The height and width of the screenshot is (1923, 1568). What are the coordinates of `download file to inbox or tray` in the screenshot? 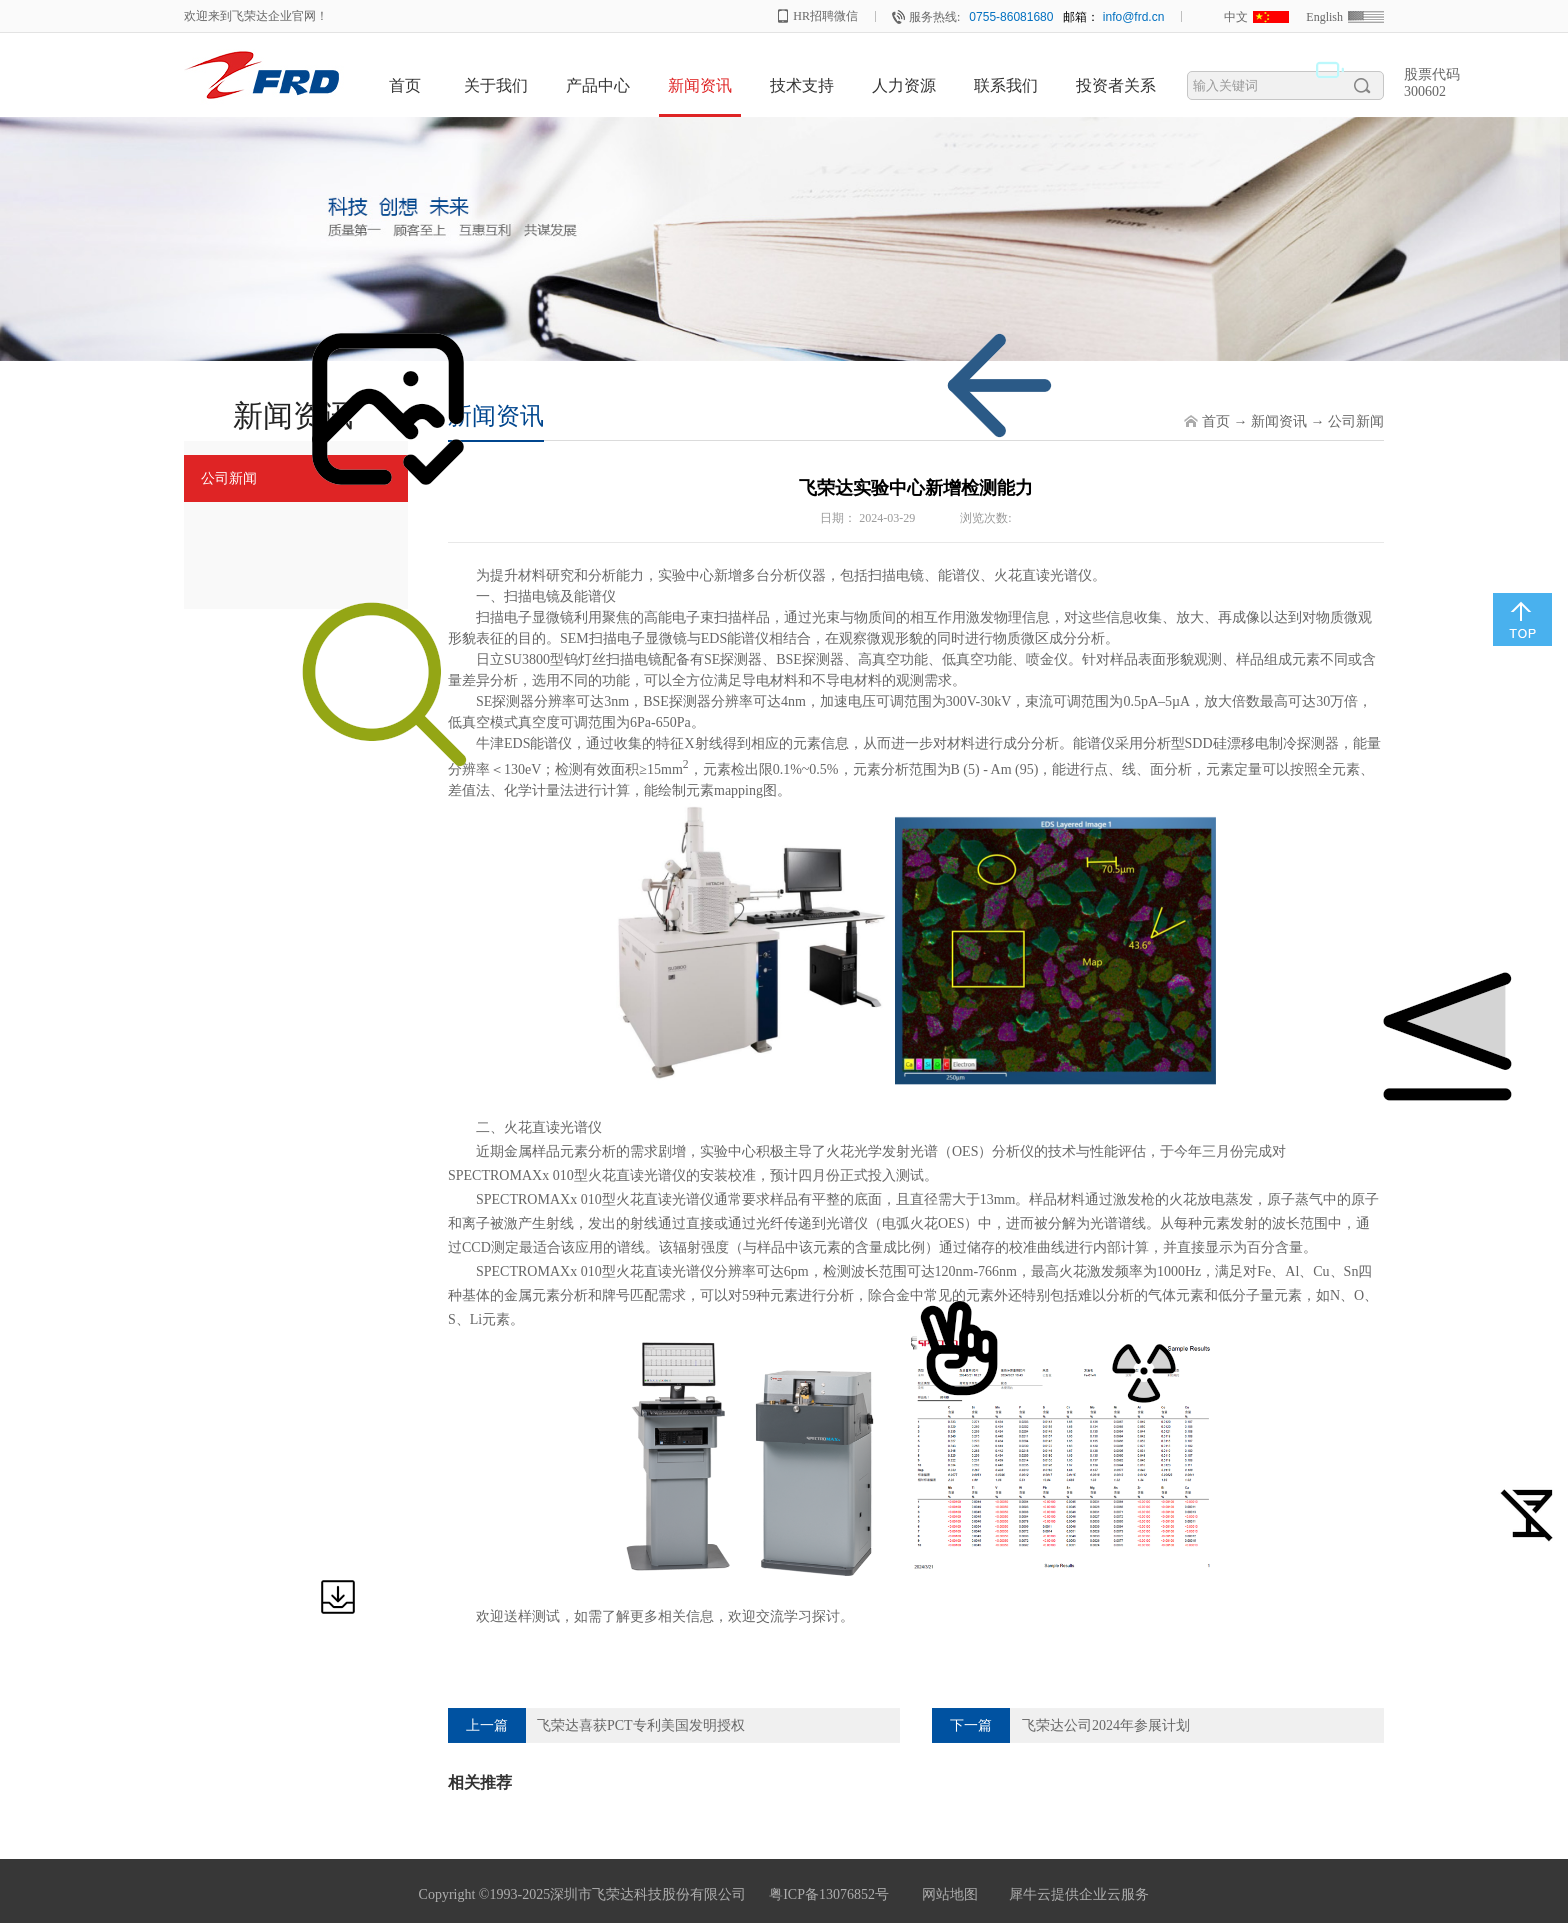 It's located at (338, 1597).